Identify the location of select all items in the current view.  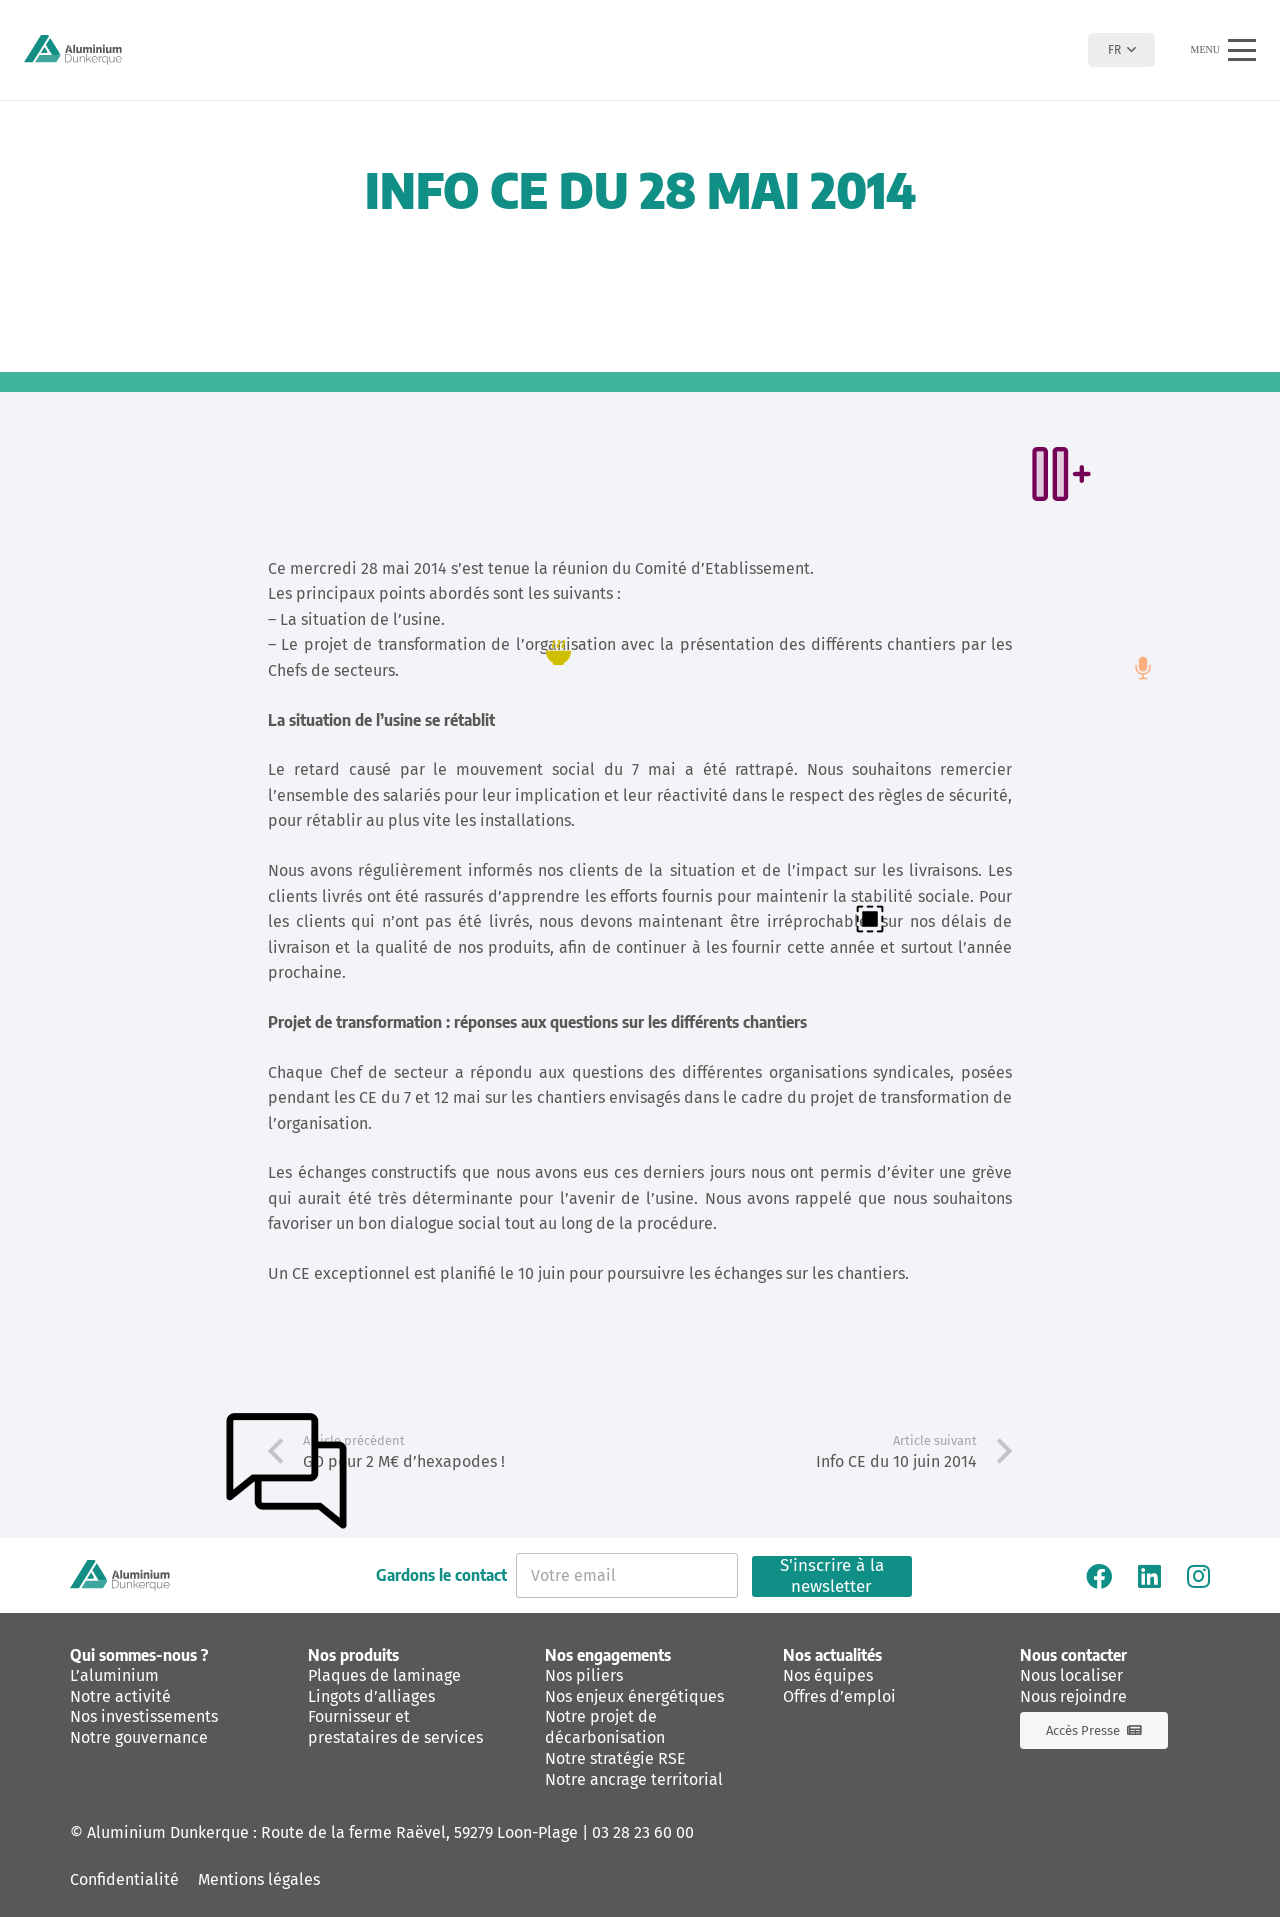
(870, 919).